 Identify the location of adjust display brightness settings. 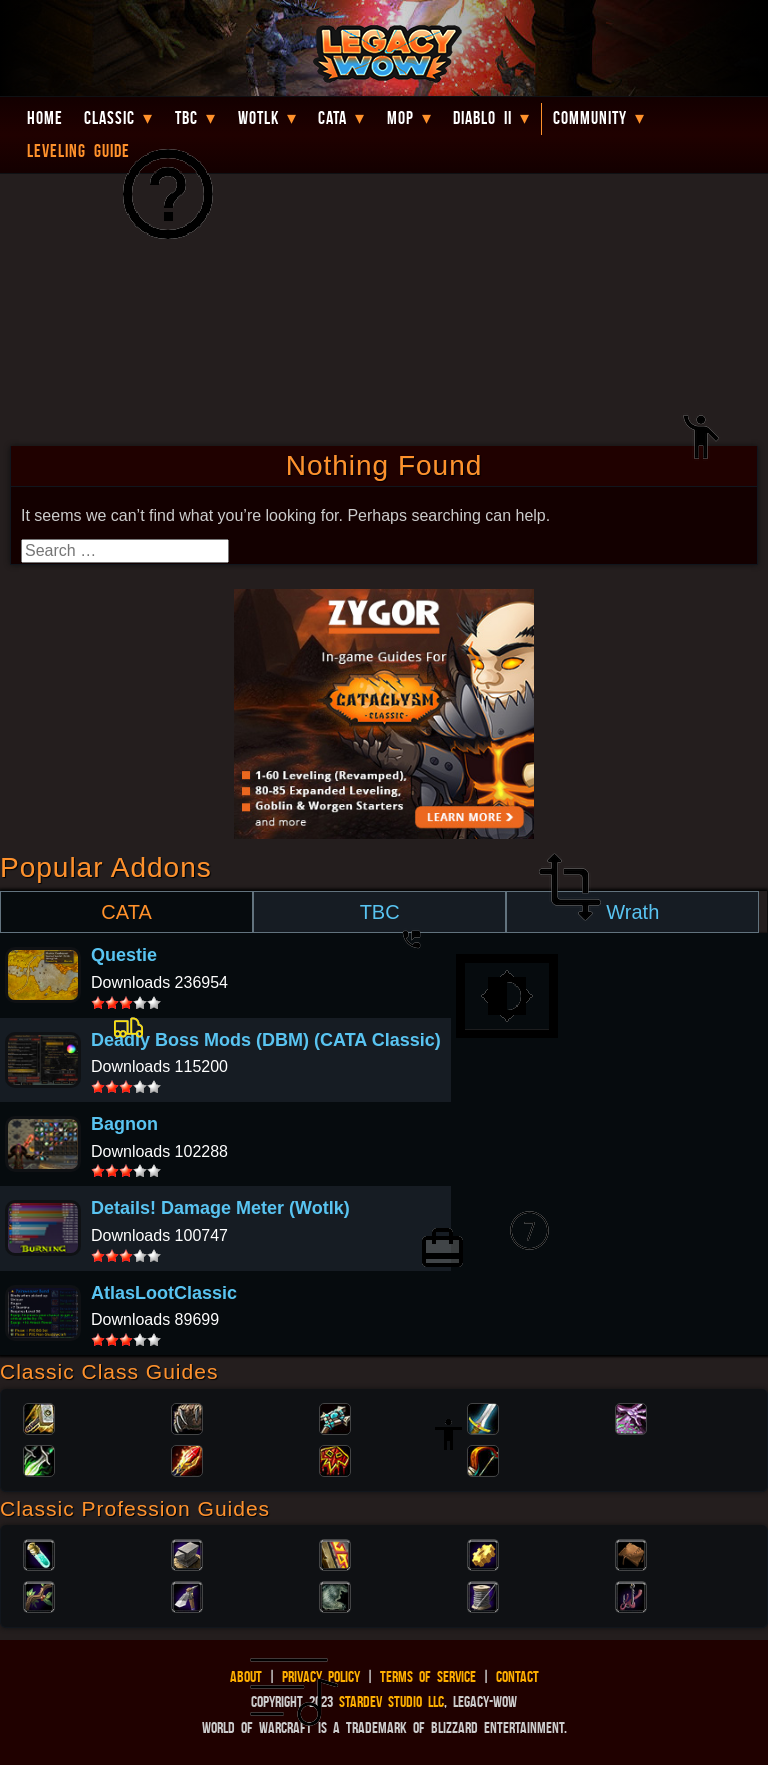
(507, 996).